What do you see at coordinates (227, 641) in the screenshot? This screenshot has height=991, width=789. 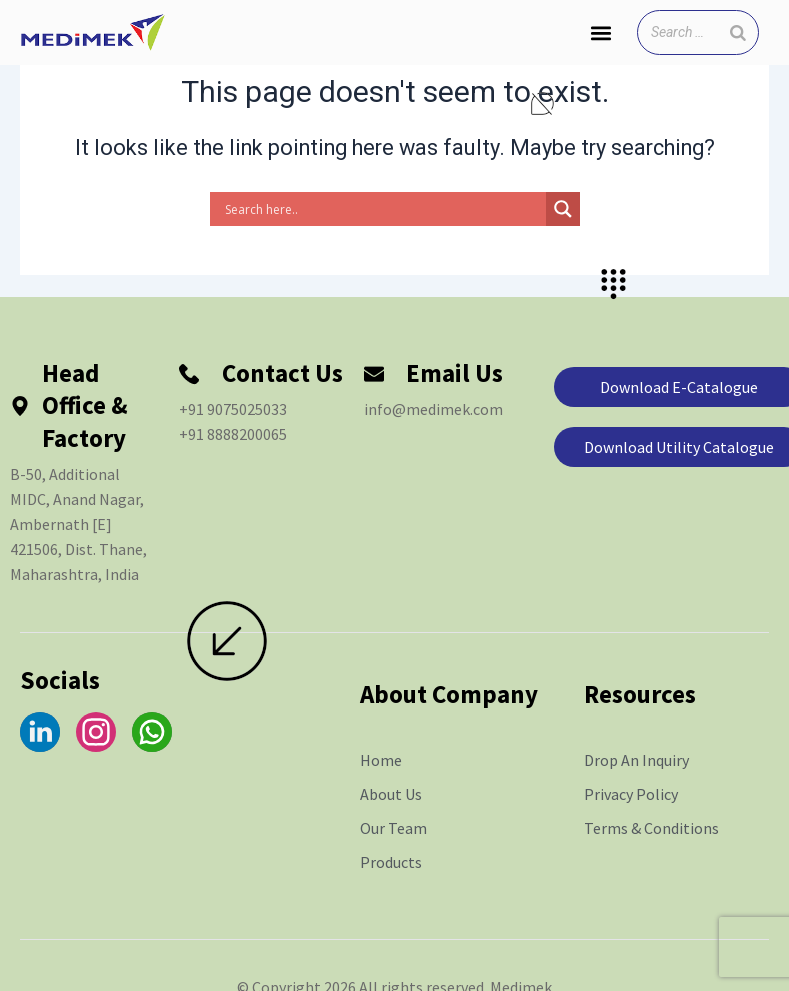 I see `navigate to previous or lower-left content` at bounding box center [227, 641].